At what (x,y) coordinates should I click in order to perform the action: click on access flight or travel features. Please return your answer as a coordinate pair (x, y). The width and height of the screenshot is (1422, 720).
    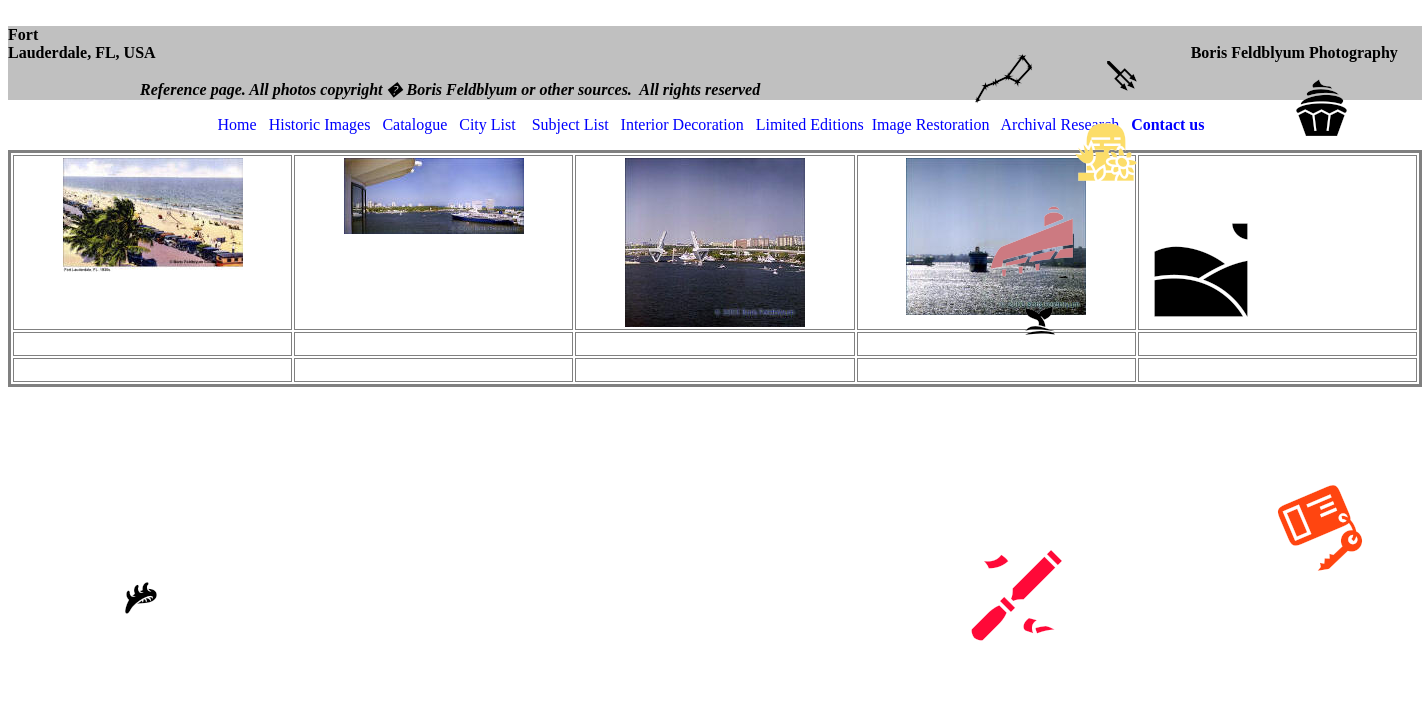
    Looking at the image, I should click on (1031, 242).